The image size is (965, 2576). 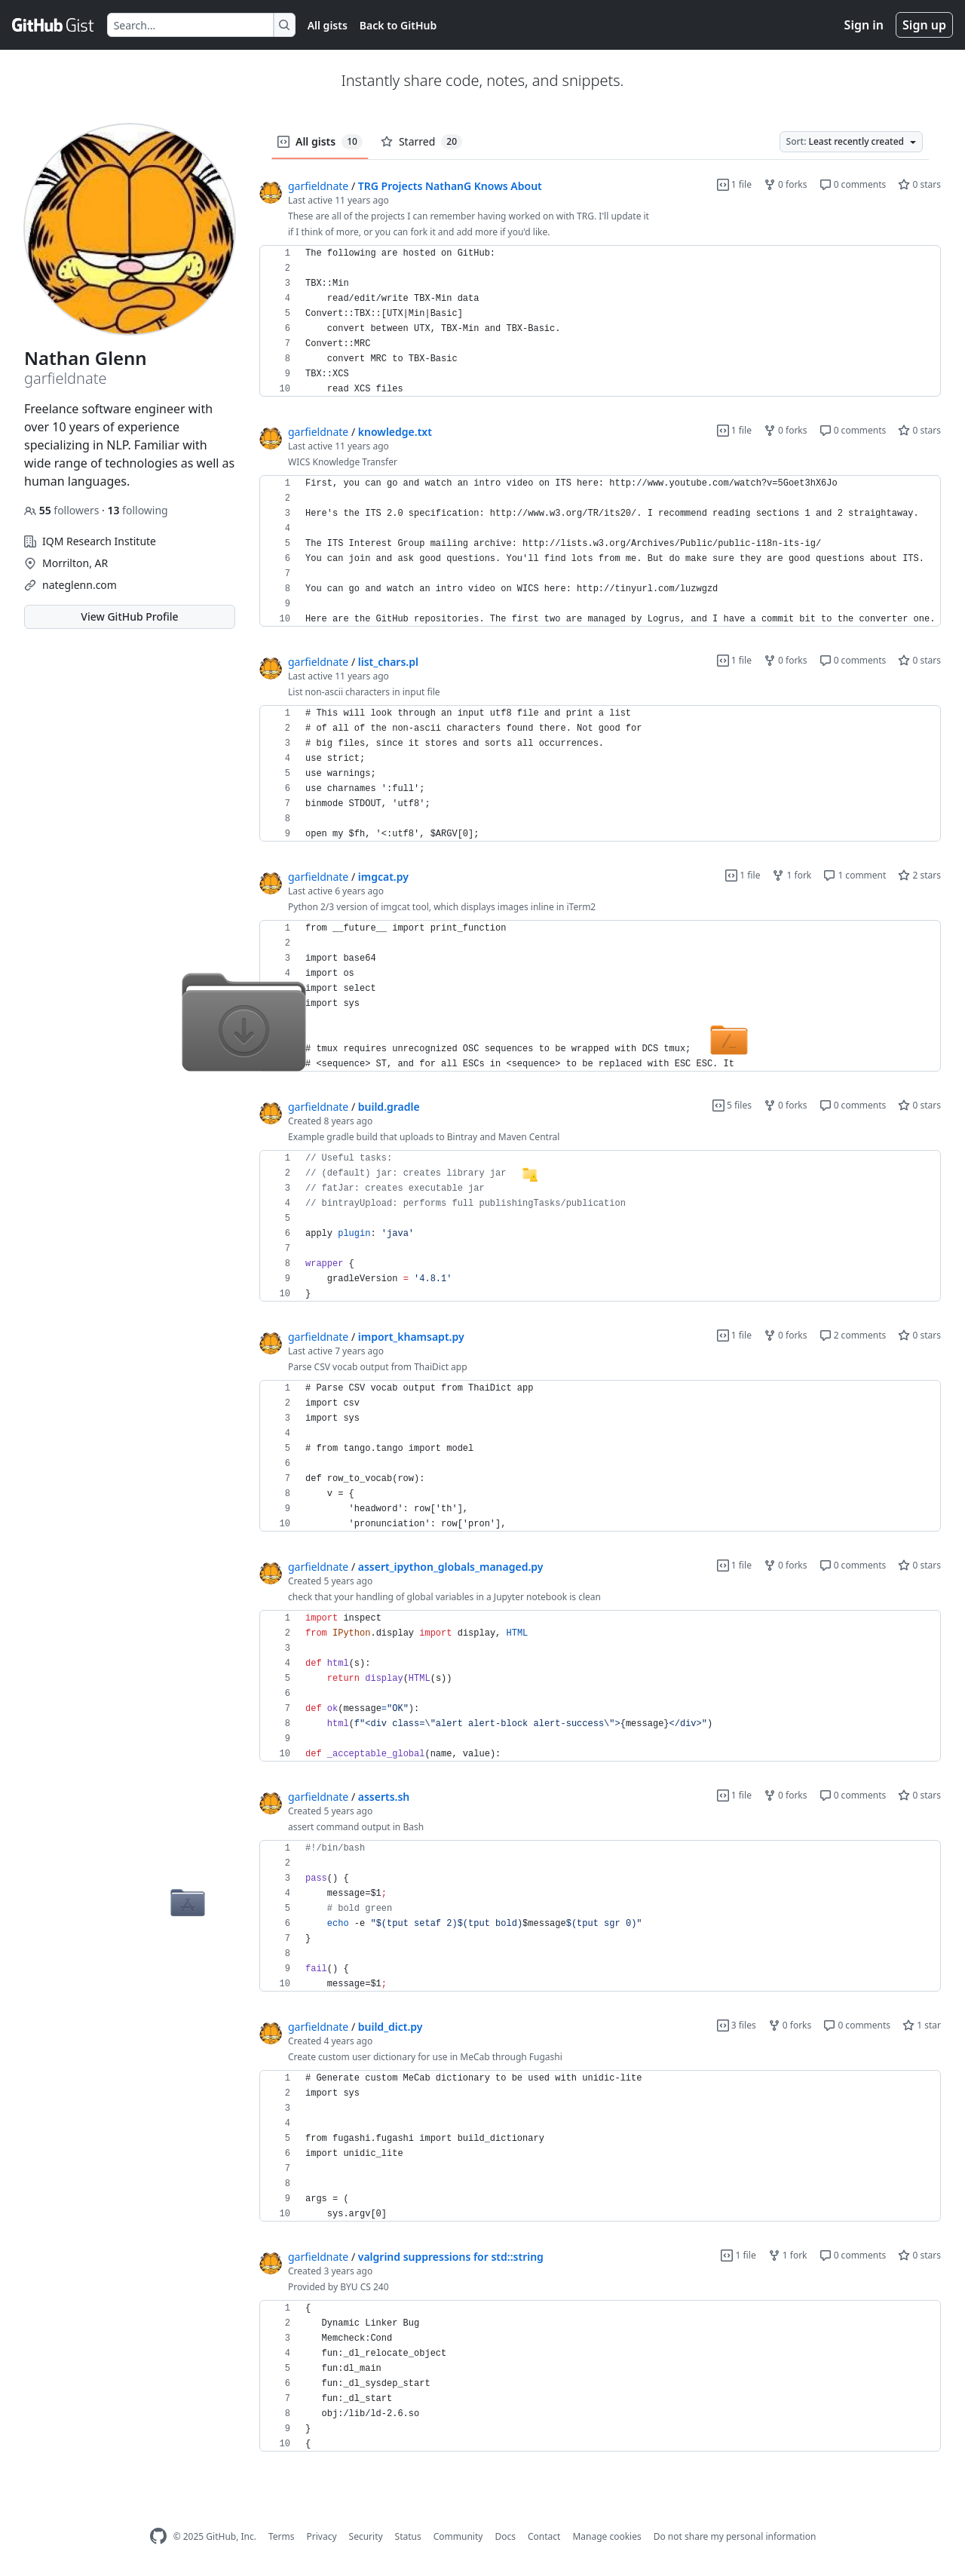 I want to click on folder contains items with warnings or errors, so click(x=529, y=1173).